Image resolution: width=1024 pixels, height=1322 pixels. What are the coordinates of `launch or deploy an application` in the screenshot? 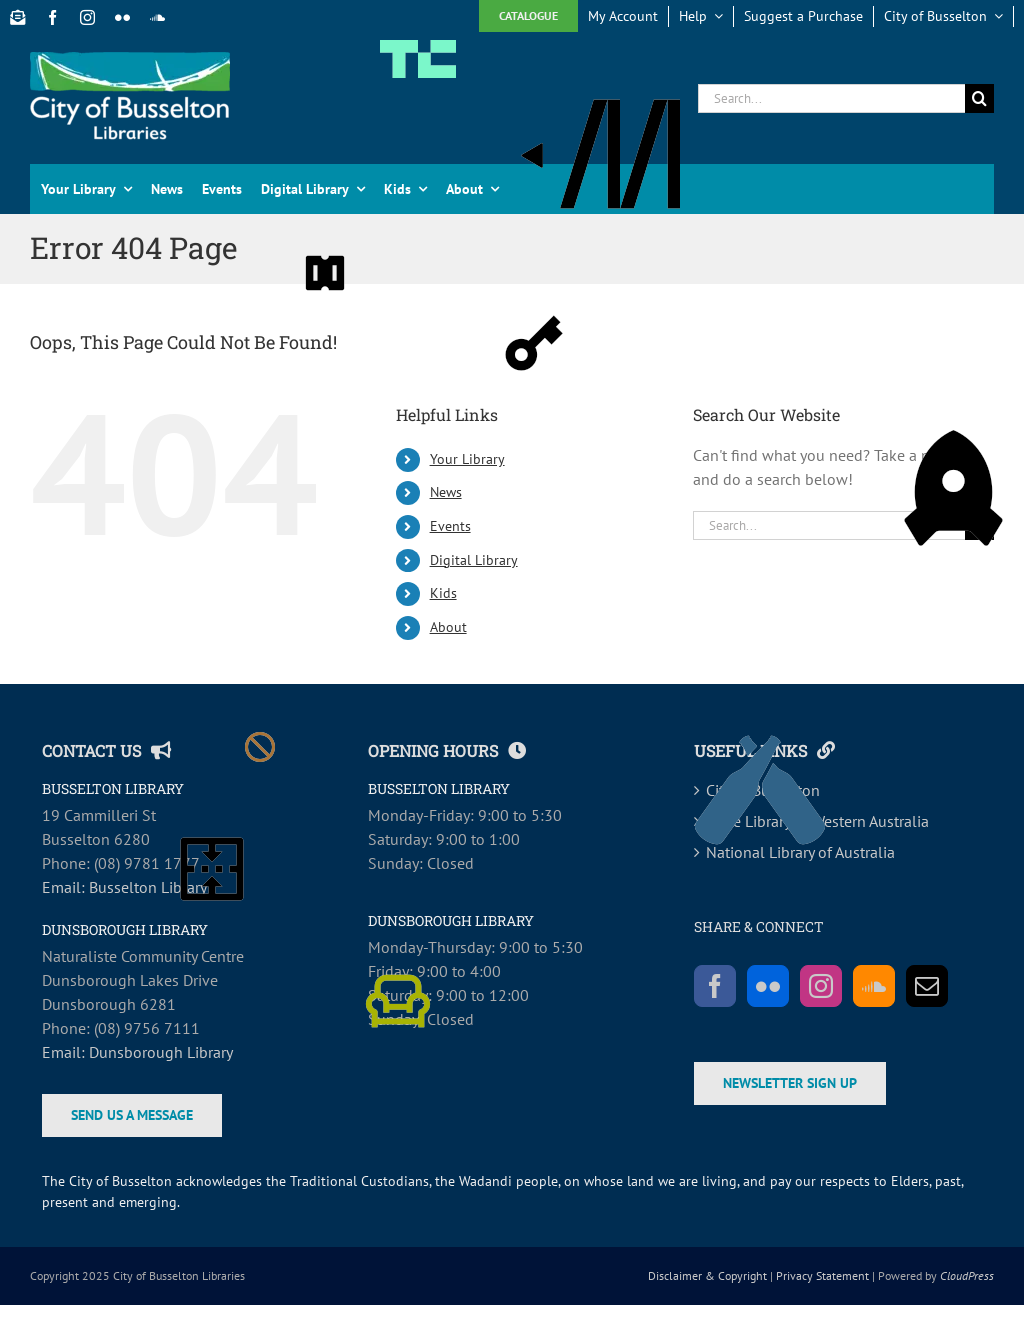 It's located at (953, 486).